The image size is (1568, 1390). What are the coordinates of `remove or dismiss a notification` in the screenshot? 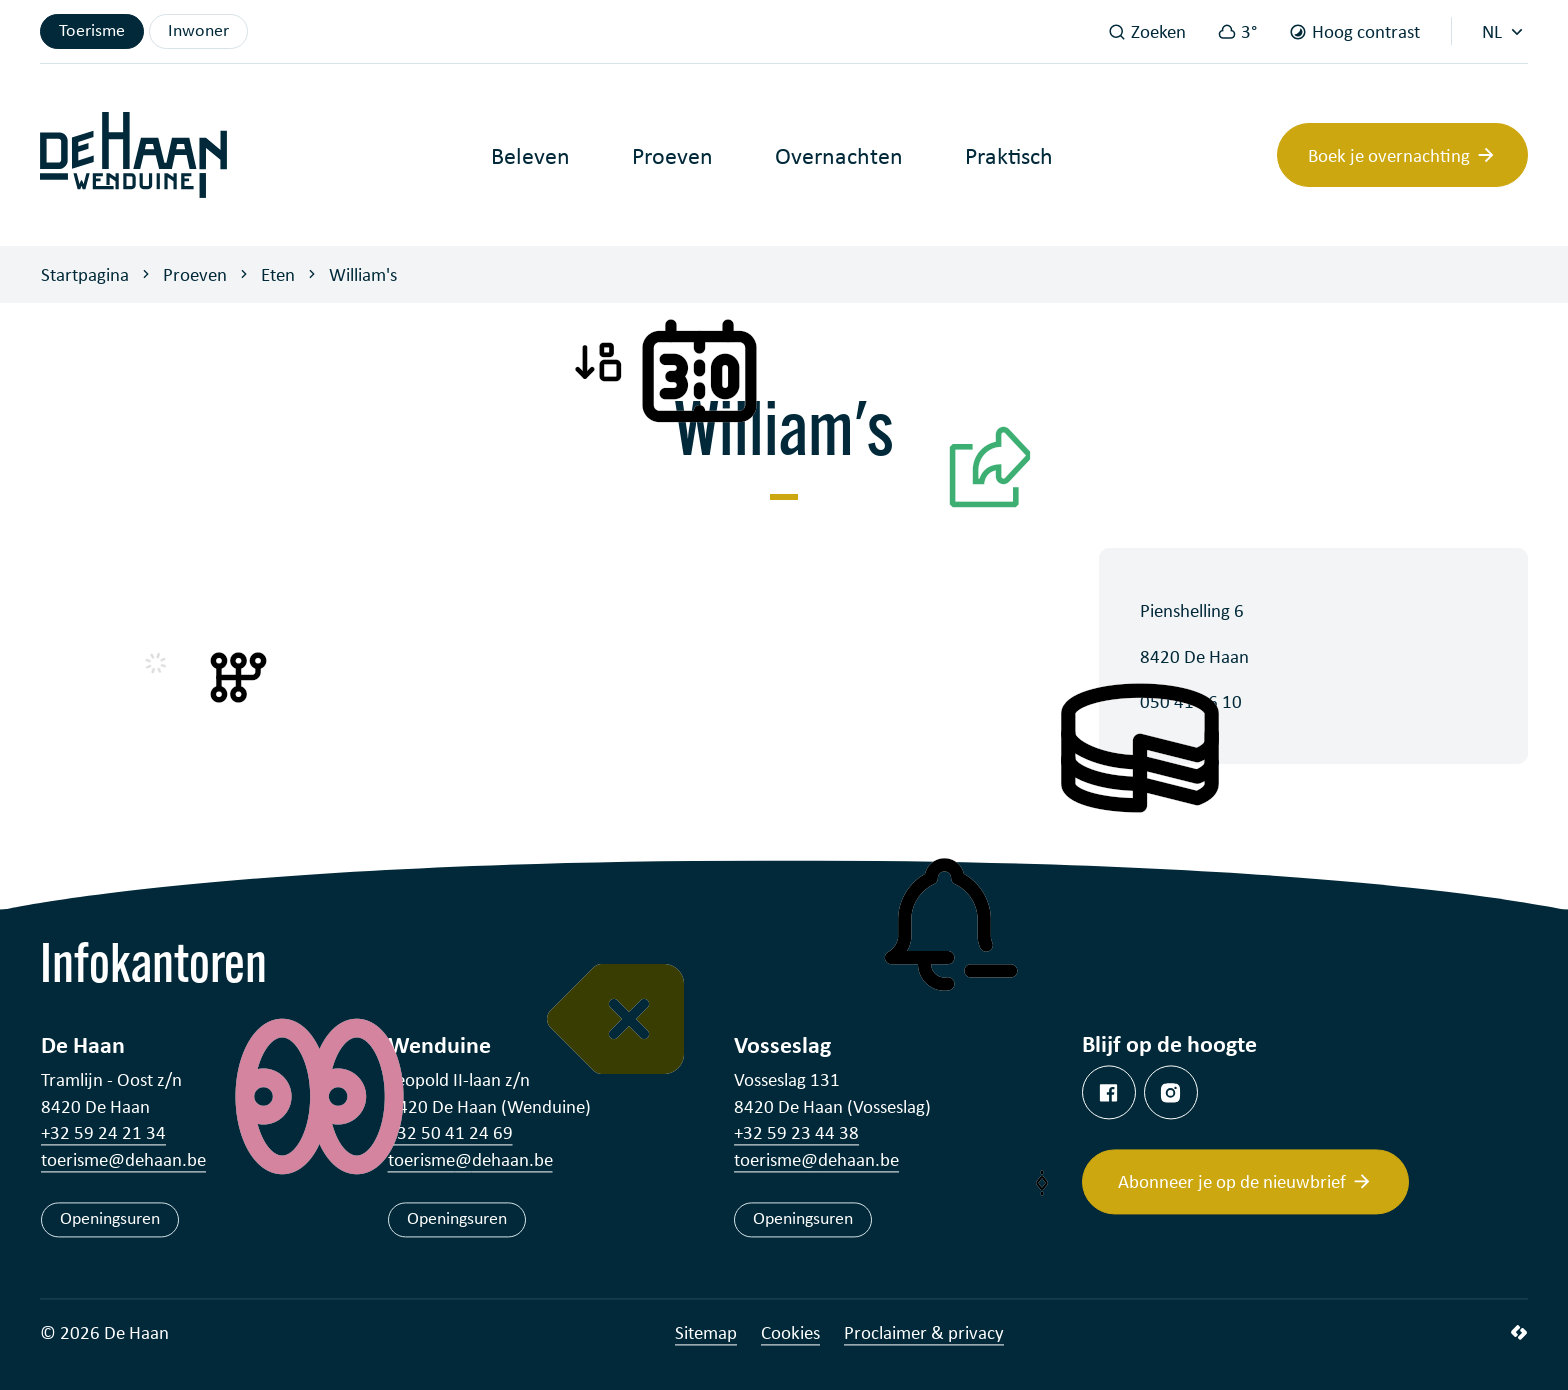 It's located at (944, 924).